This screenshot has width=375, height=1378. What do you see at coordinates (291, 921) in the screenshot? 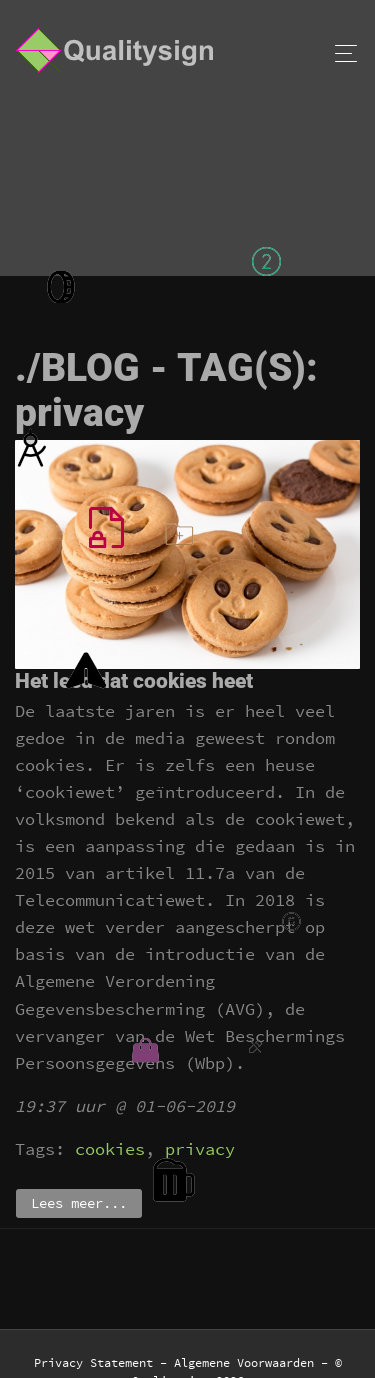
I see `view account balance or financial summary` at bounding box center [291, 921].